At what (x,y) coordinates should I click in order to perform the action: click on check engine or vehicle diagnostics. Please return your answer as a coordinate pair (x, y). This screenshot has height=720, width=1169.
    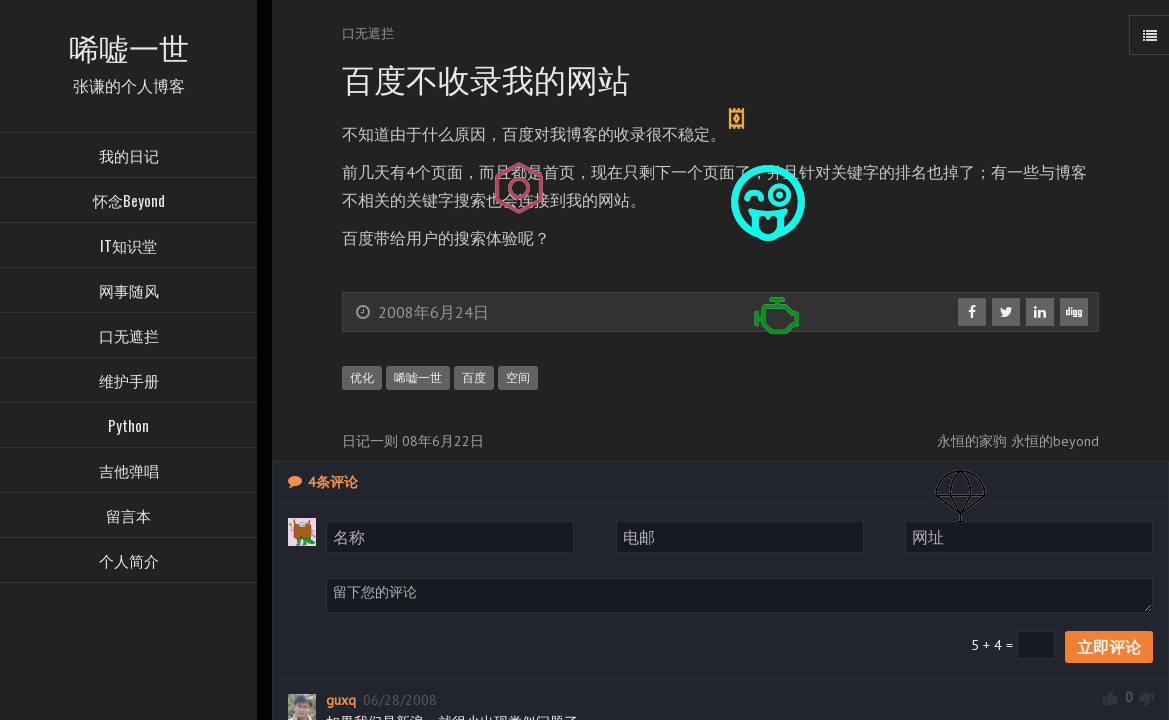
    Looking at the image, I should click on (776, 316).